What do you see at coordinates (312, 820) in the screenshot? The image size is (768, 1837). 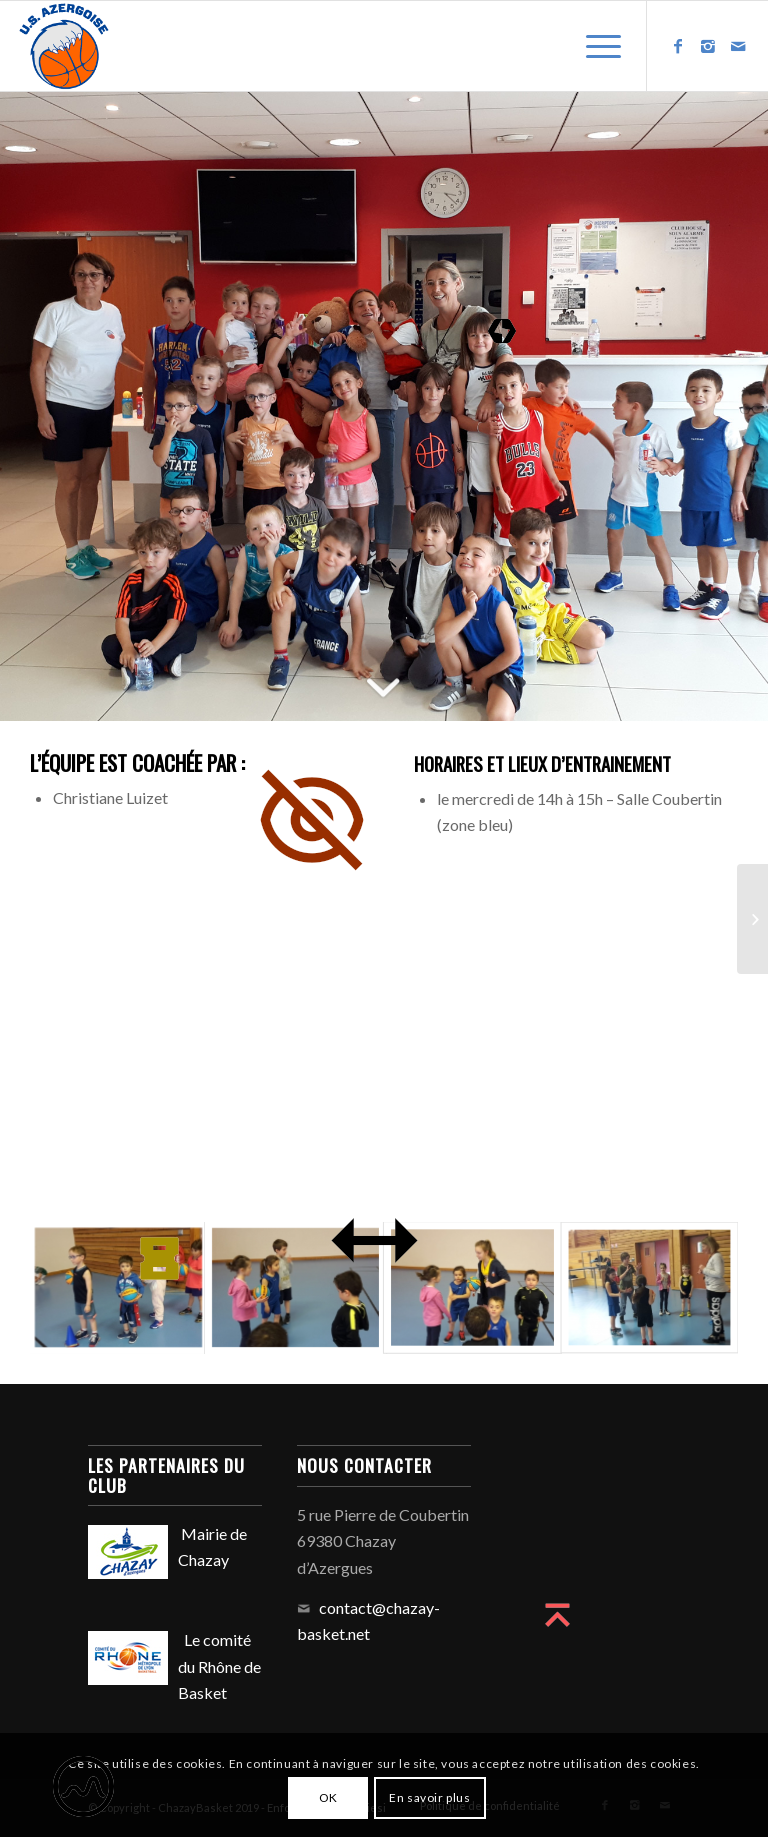 I see `hide password or sensitive content` at bounding box center [312, 820].